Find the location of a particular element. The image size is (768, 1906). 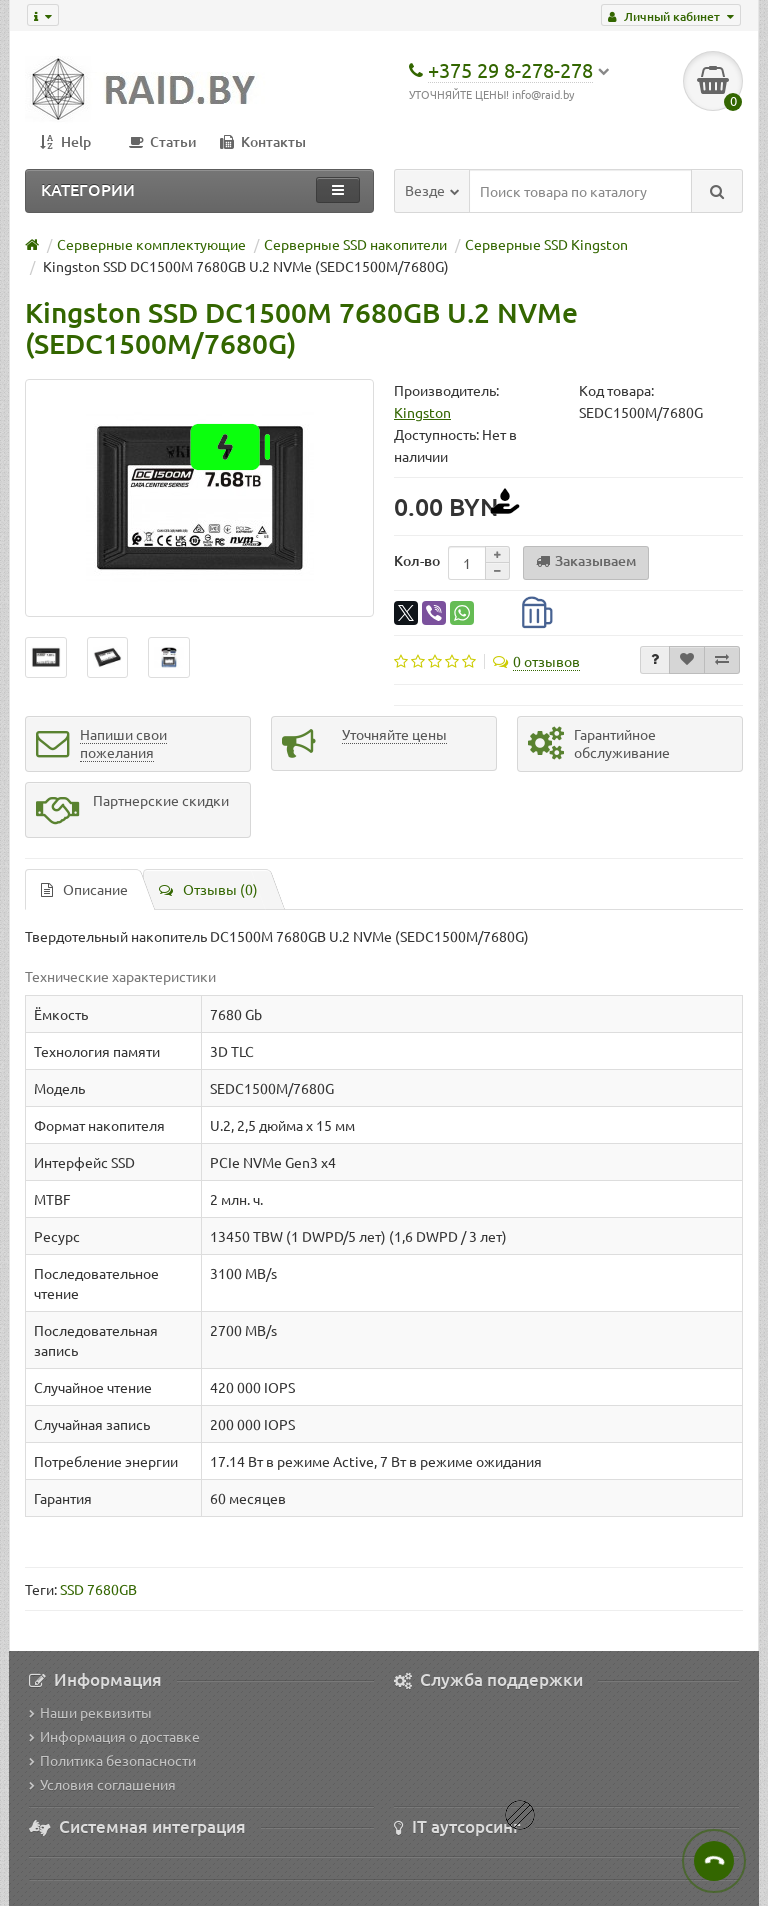

access boules or pétanque game is located at coordinates (520, 1815).